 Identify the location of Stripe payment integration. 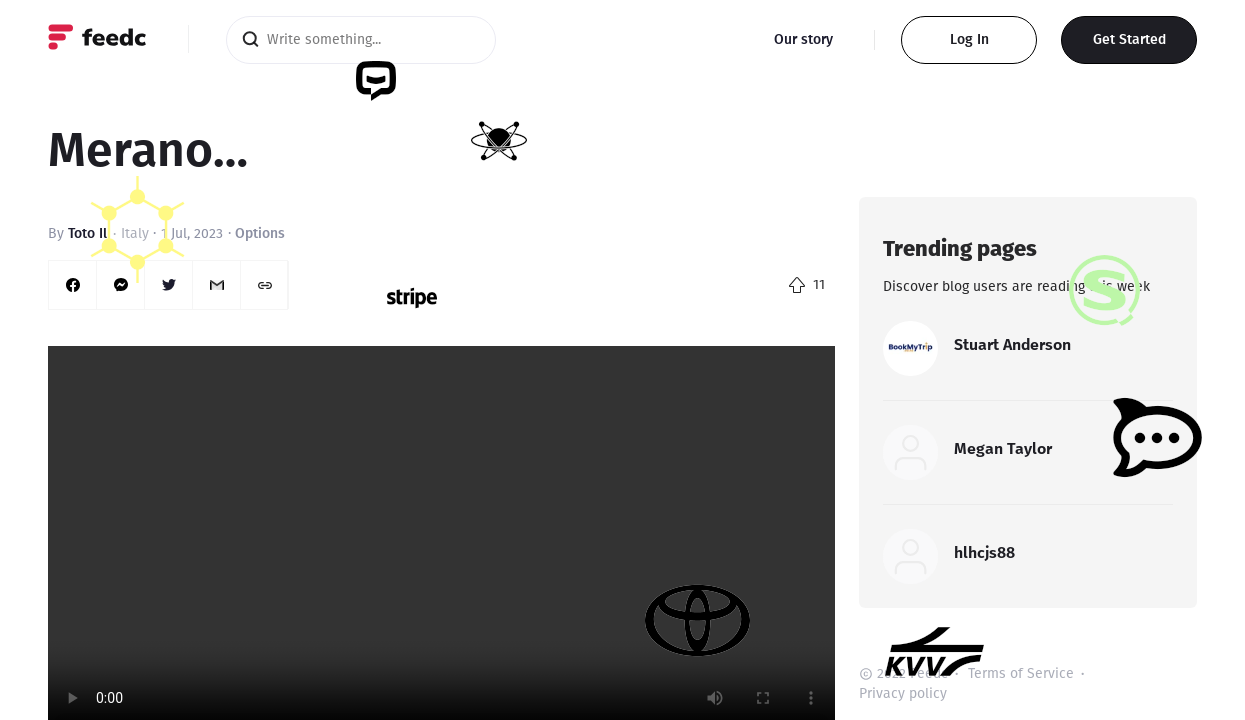
(412, 298).